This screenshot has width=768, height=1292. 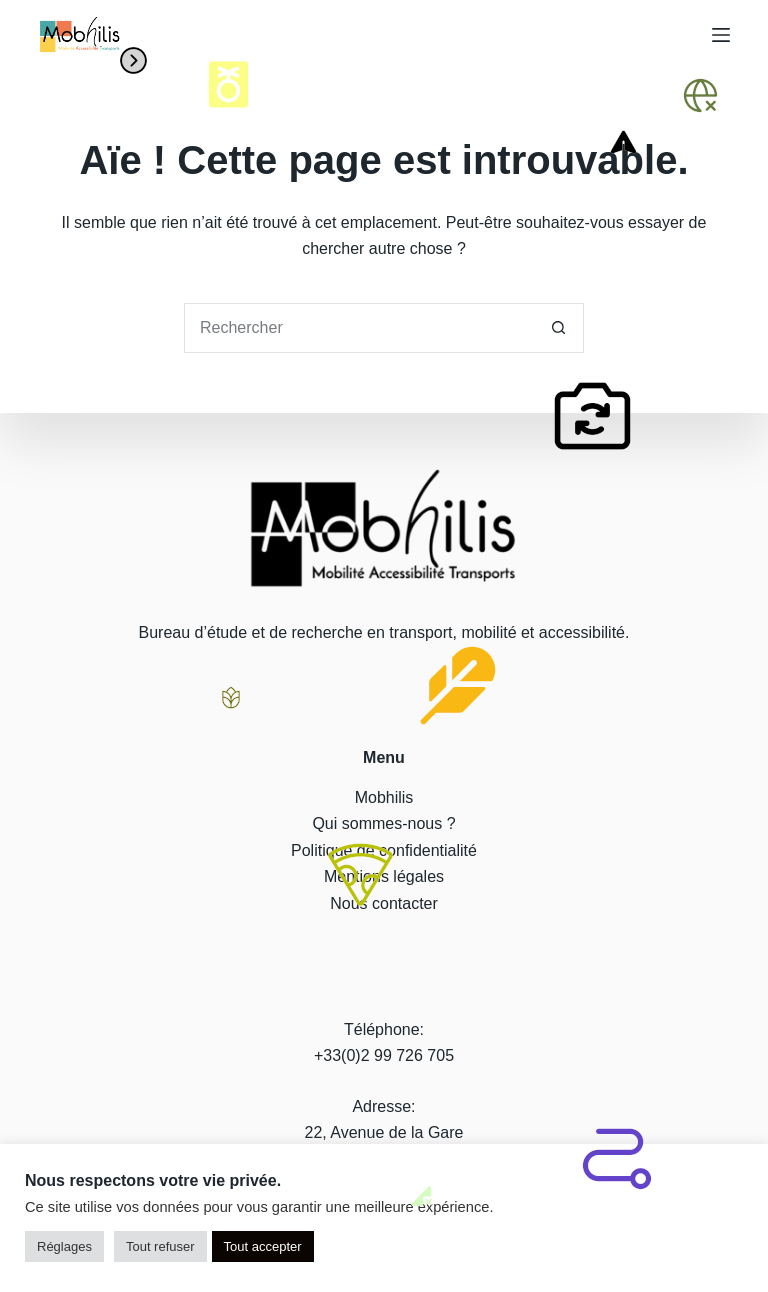 I want to click on send a message, so click(x=623, y=142).